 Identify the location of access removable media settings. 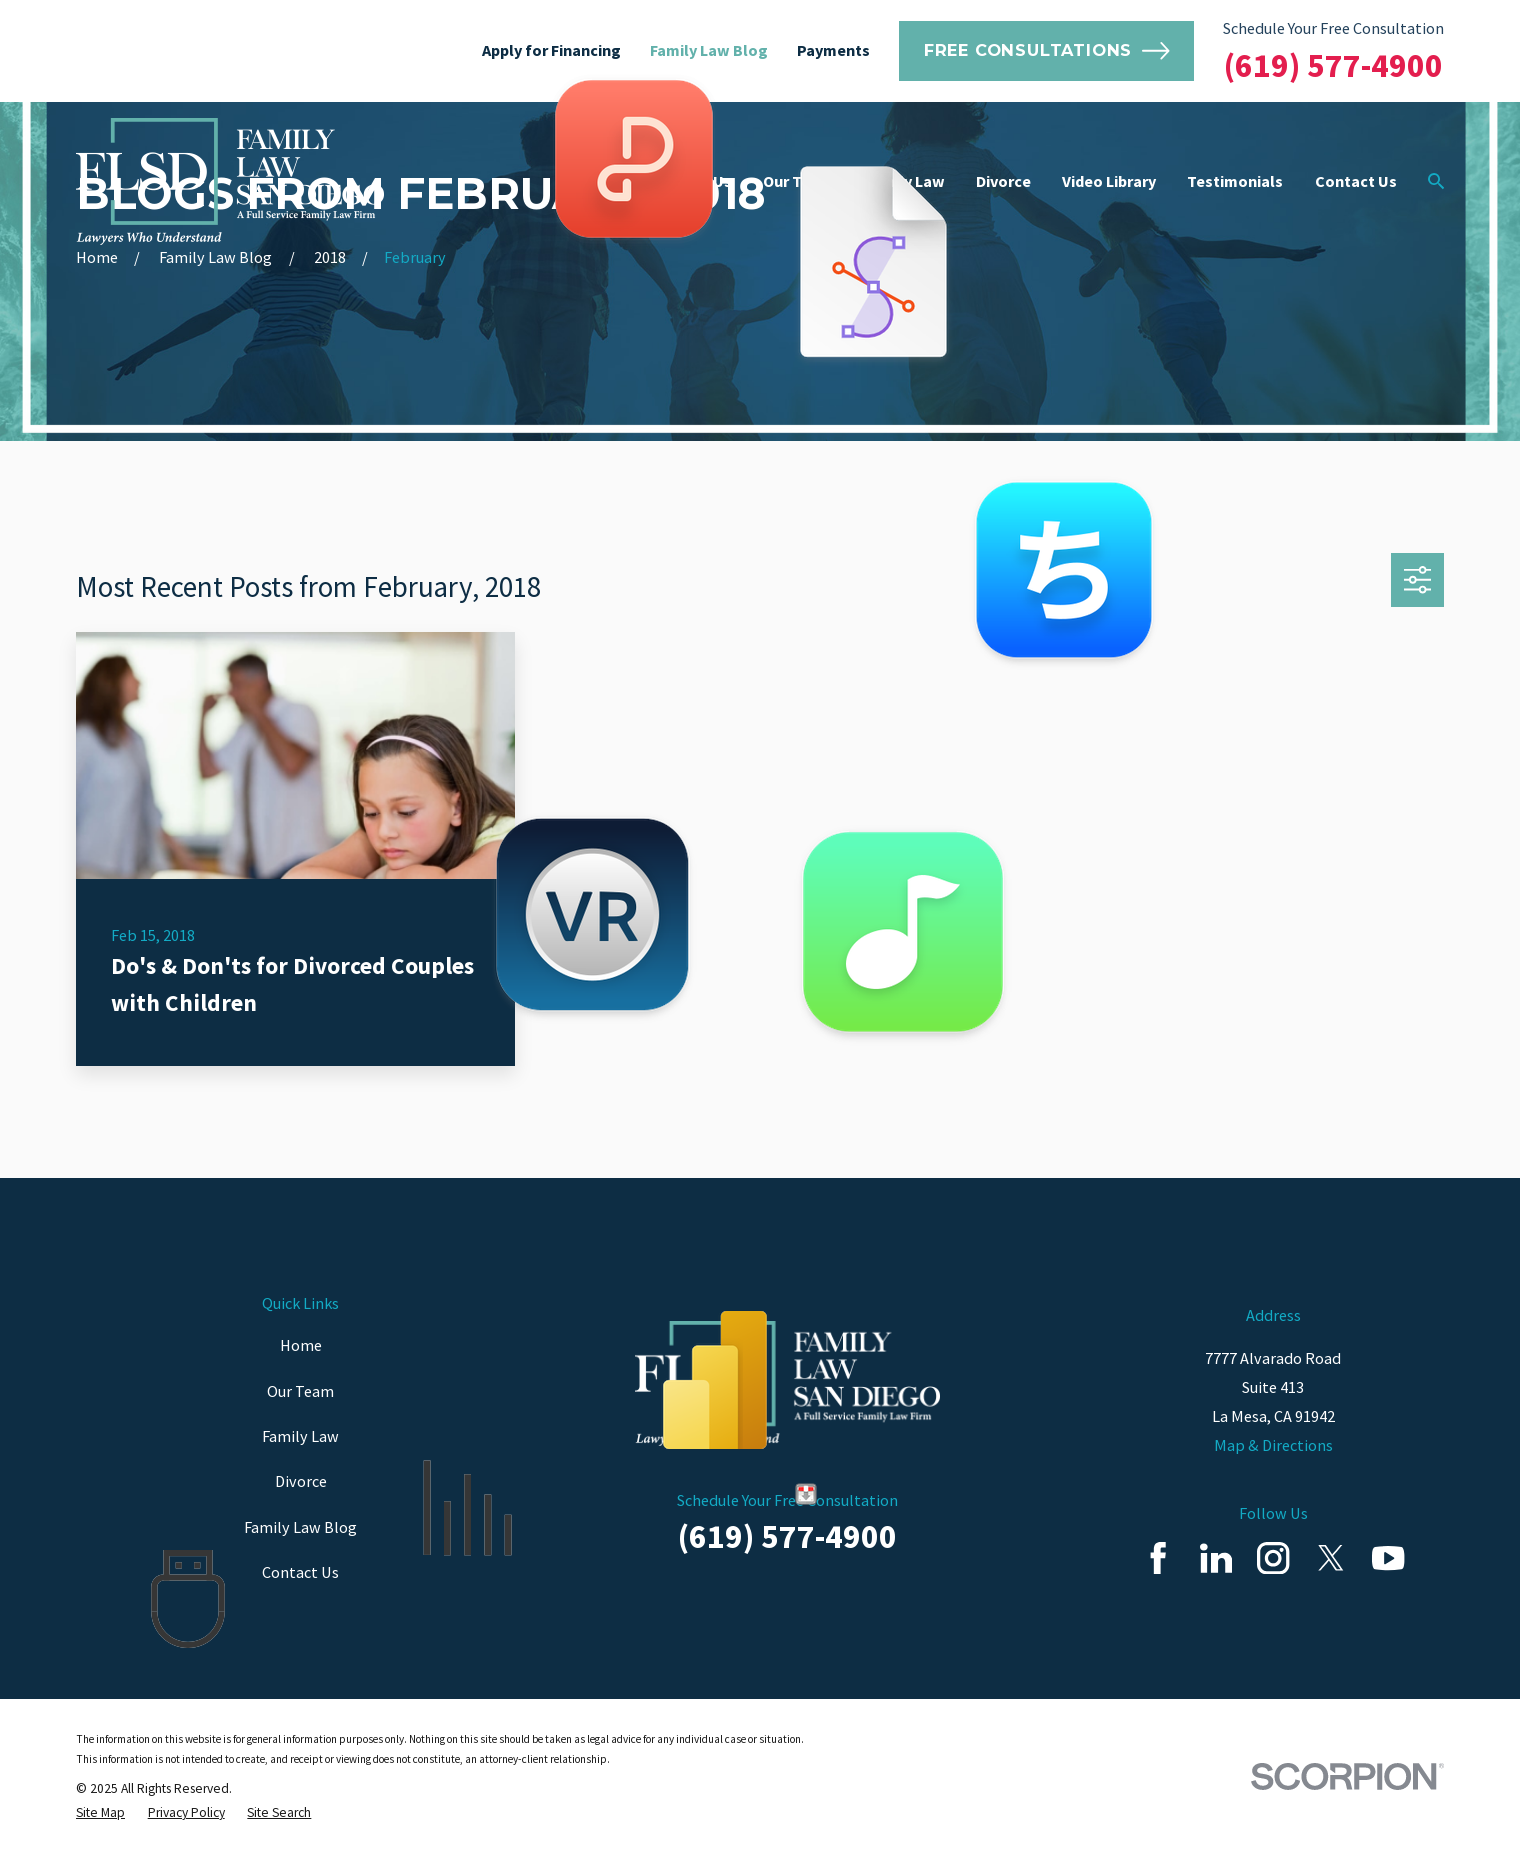
(188, 1599).